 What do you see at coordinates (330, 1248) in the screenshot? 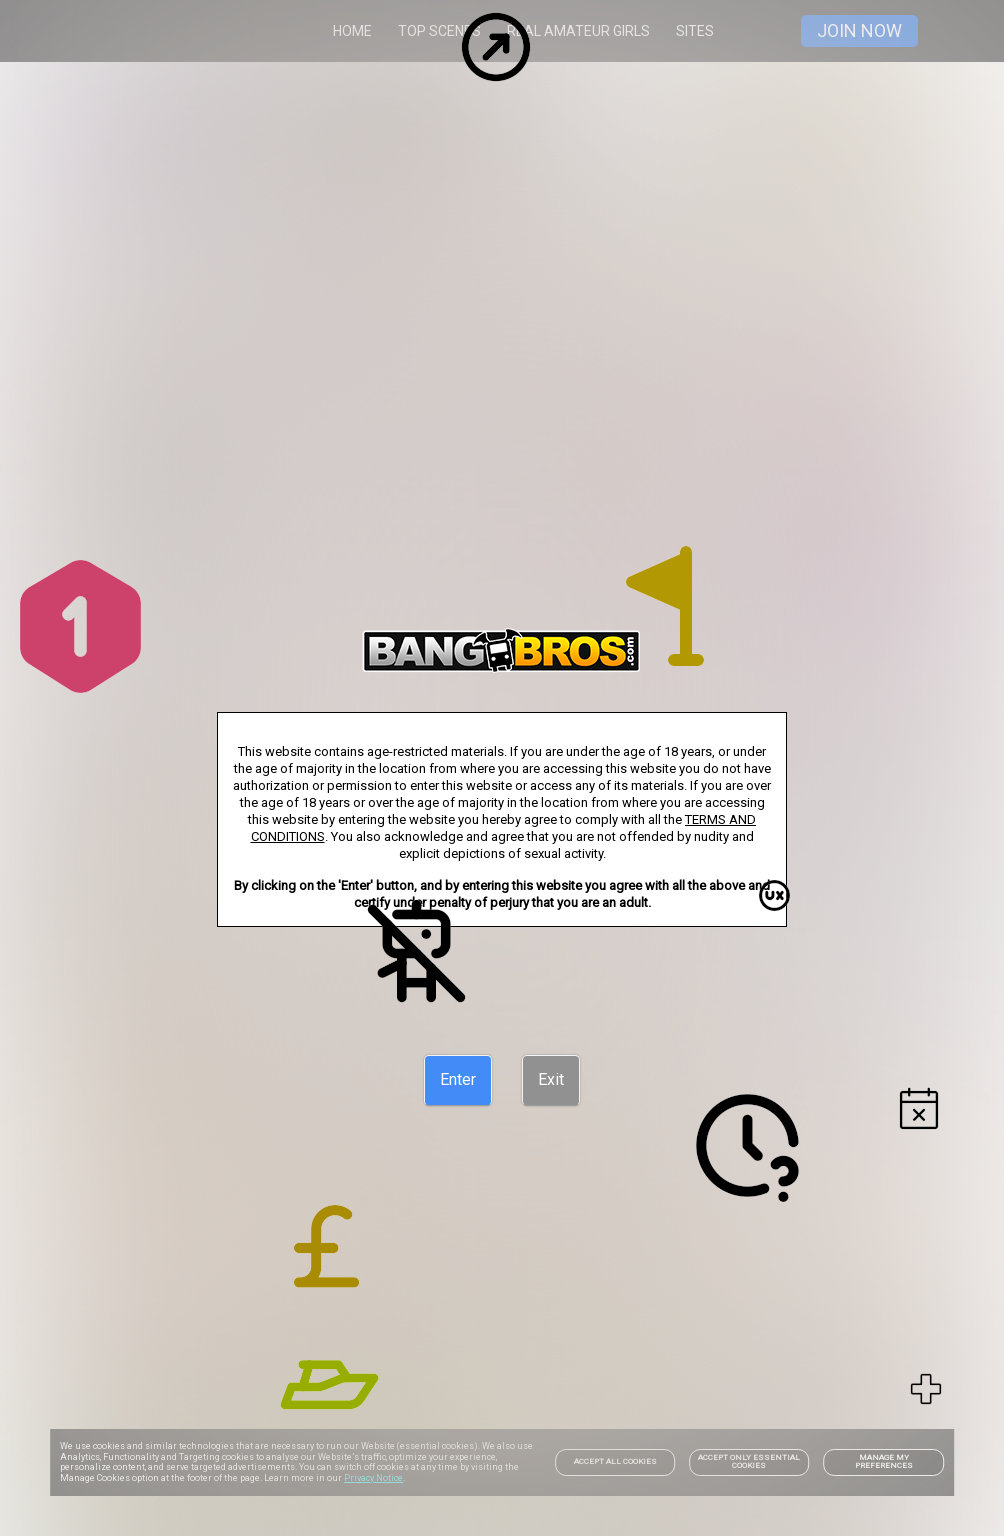
I see `british pound sterling currency symbol` at bounding box center [330, 1248].